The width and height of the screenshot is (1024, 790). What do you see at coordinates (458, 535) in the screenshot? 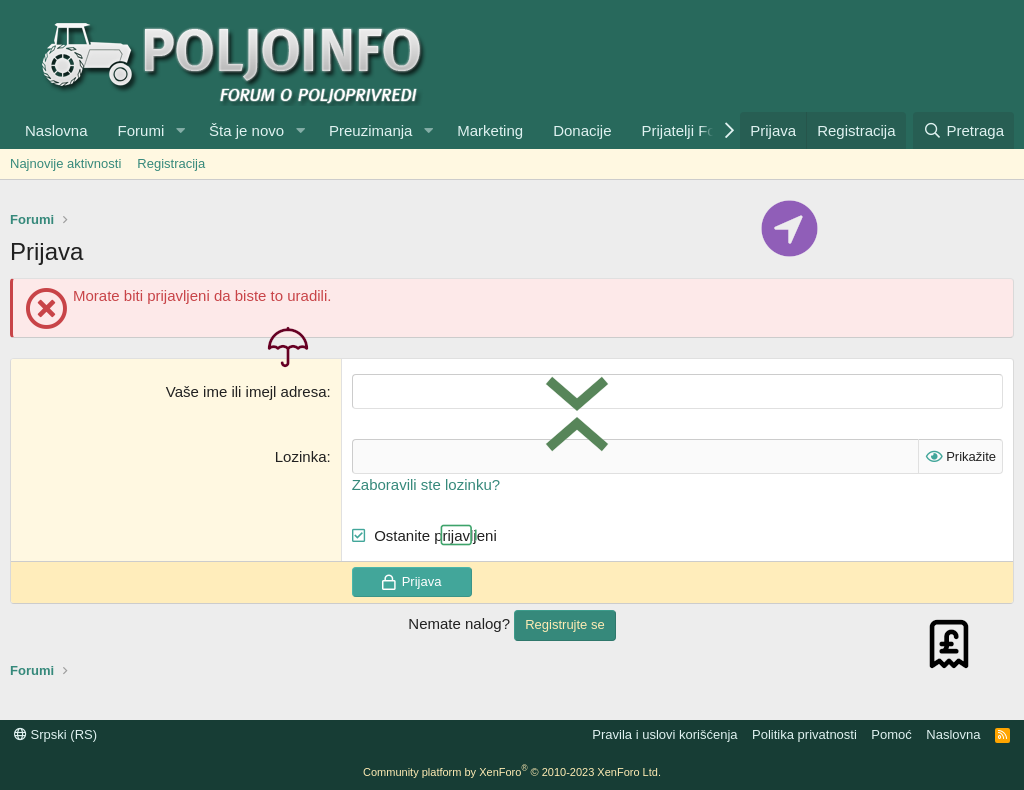
I see `indicates battery is empty or depleted` at bounding box center [458, 535].